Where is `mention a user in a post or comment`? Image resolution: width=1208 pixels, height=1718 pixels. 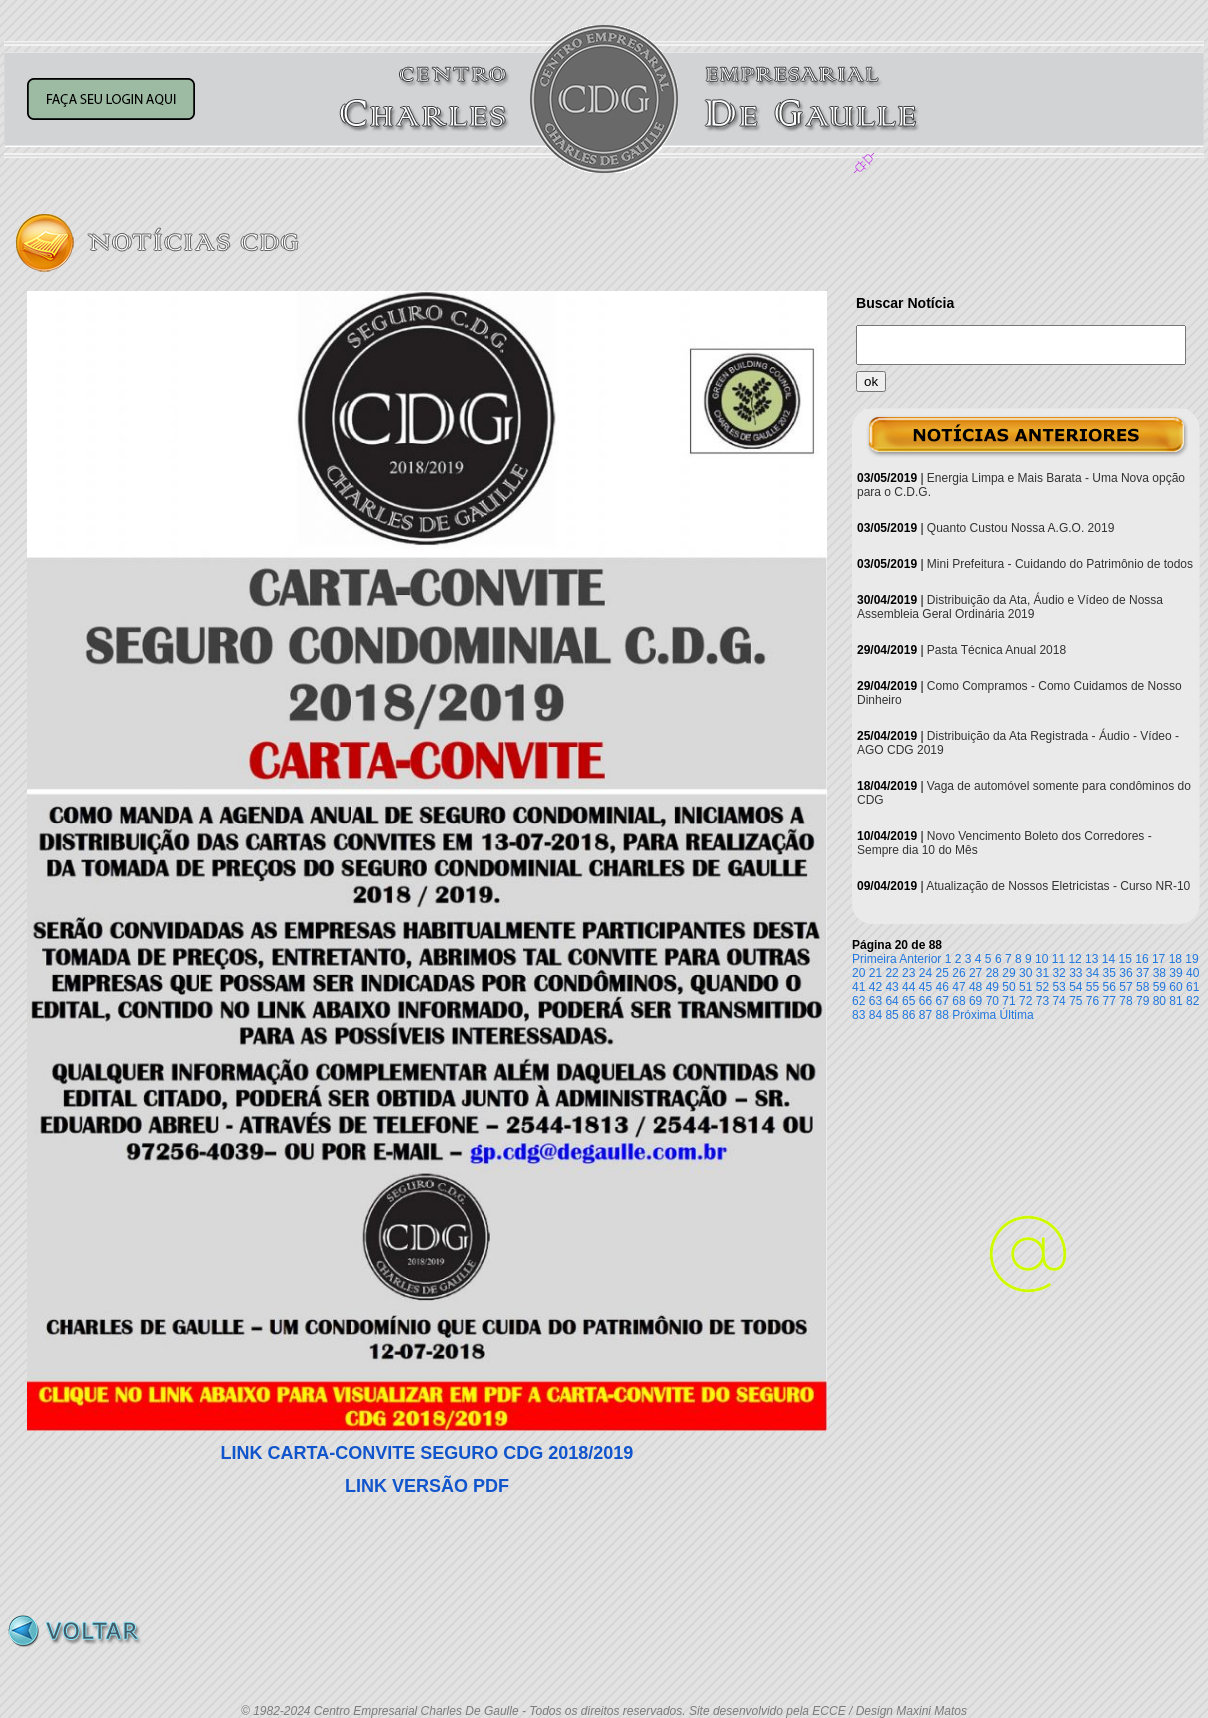
mention a user in a post or comment is located at coordinates (1028, 1254).